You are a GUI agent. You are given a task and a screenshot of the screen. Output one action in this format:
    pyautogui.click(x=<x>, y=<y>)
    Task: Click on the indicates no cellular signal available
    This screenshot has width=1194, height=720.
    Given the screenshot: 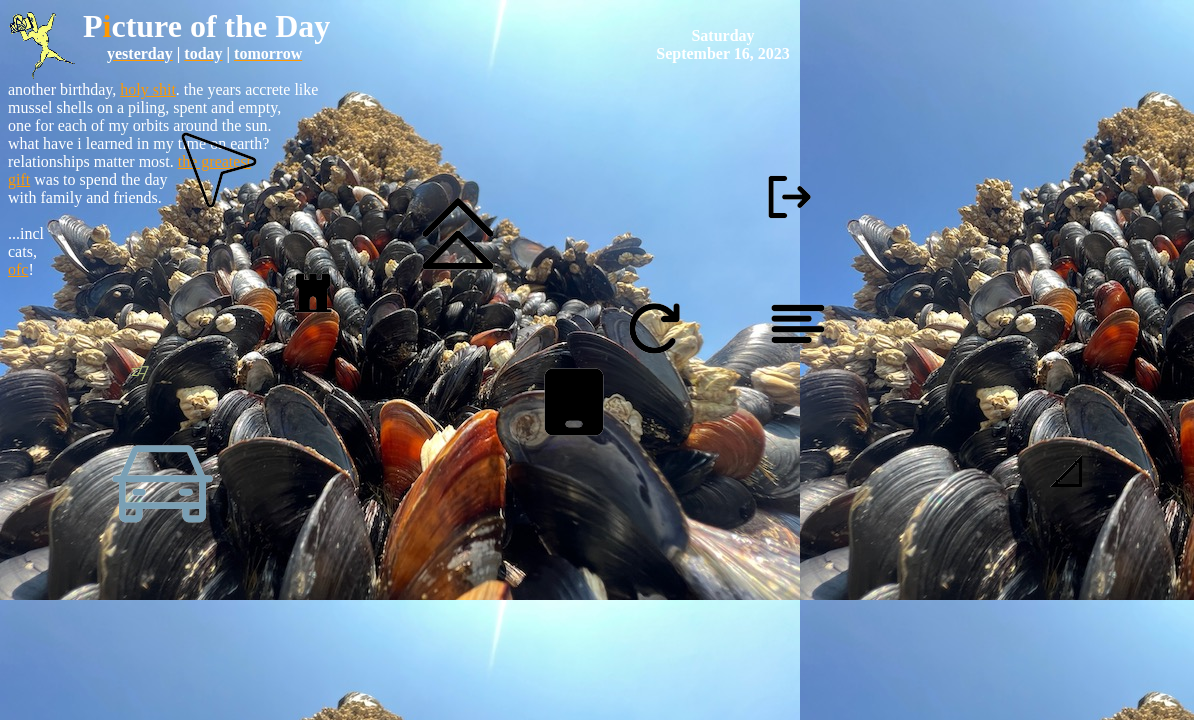 What is the action you would take?
    pyautogui.click(x=1066, y=471)
    